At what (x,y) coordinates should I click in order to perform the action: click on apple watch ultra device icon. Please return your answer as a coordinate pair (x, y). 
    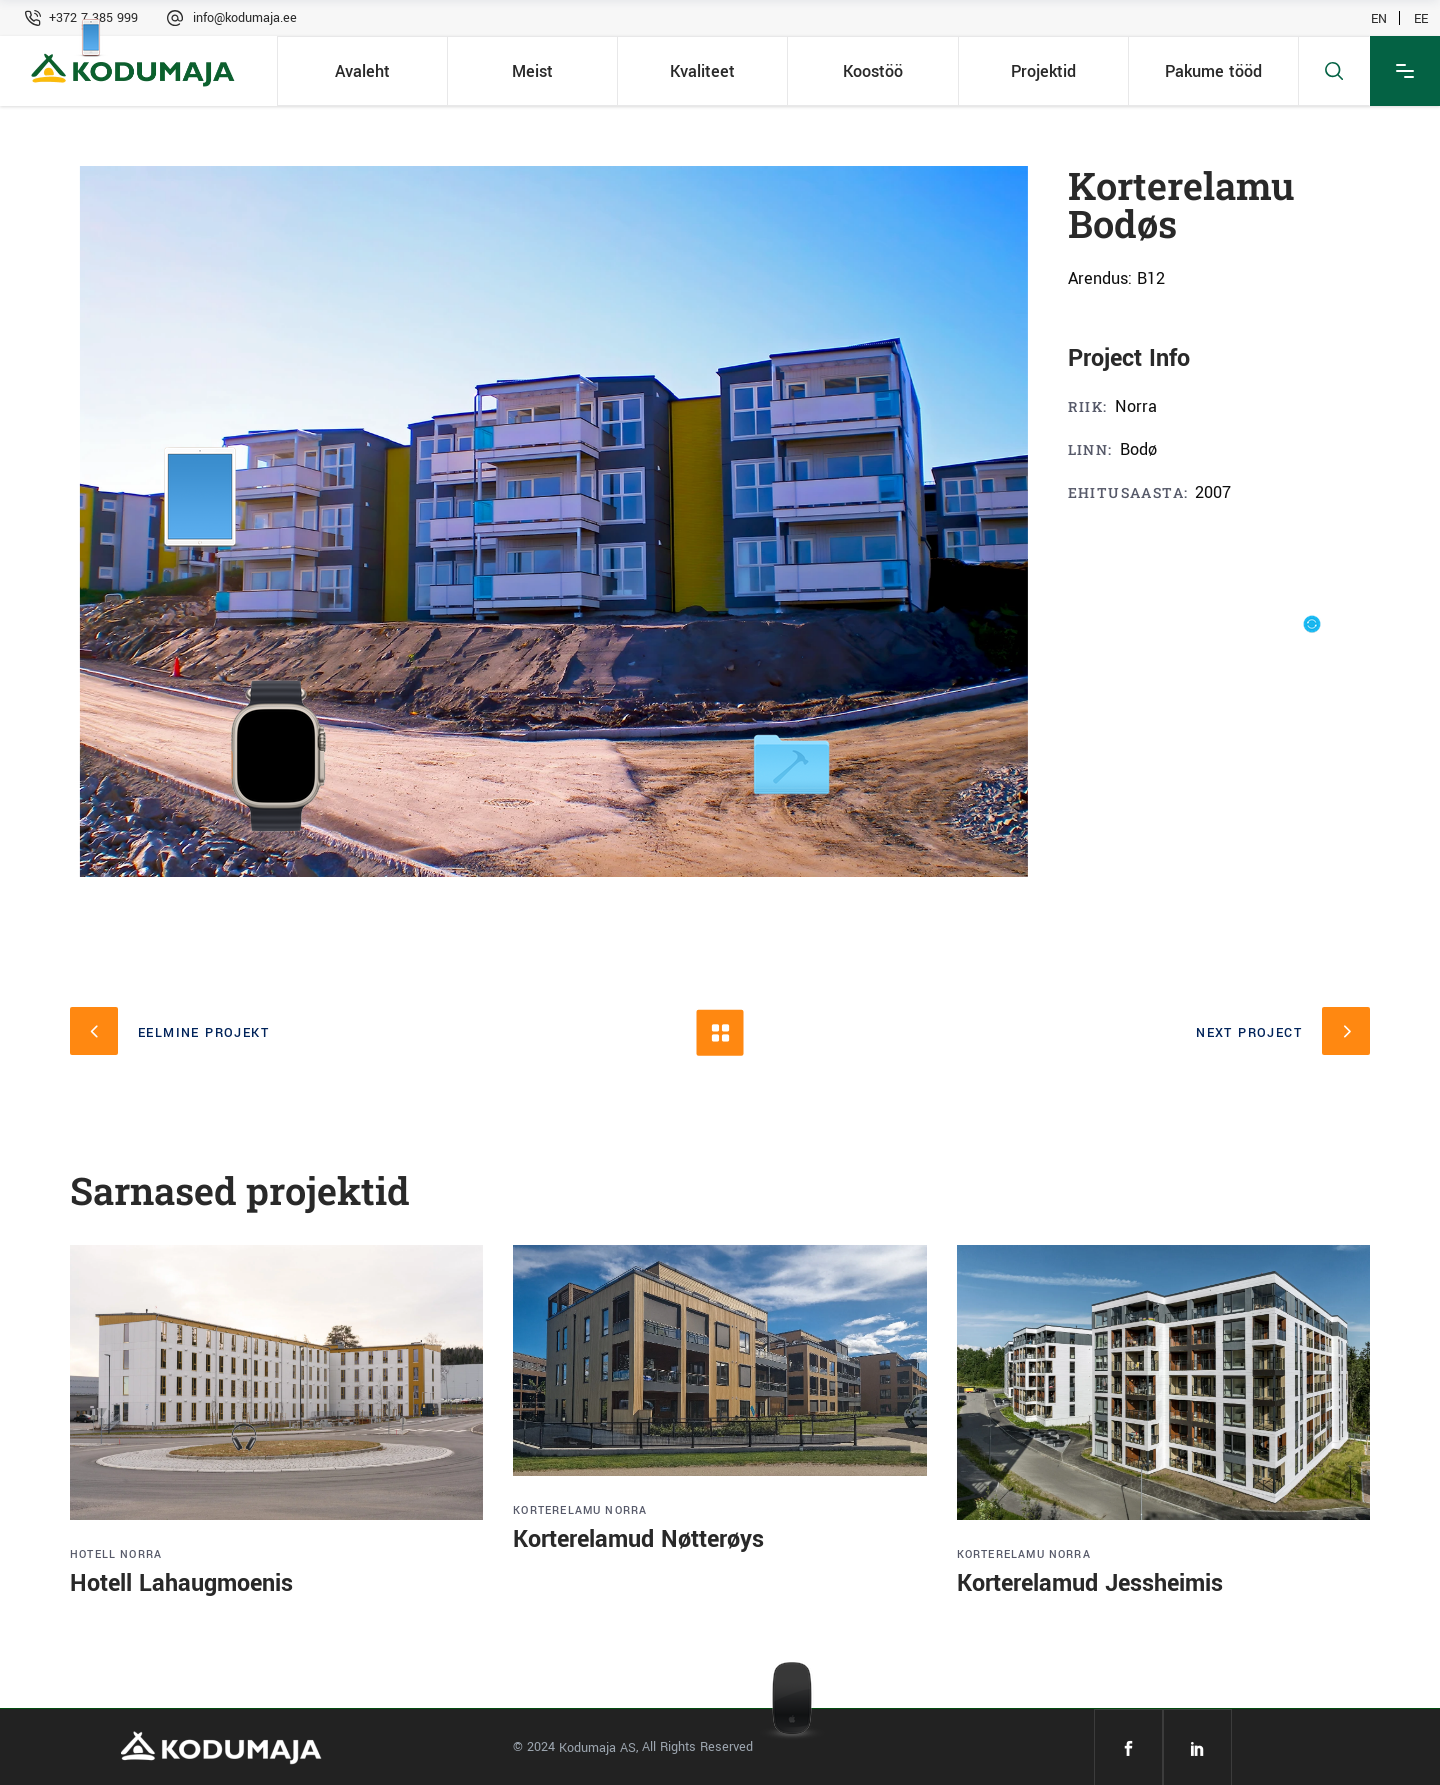
    Looking at the image, I should click on (276, 756).